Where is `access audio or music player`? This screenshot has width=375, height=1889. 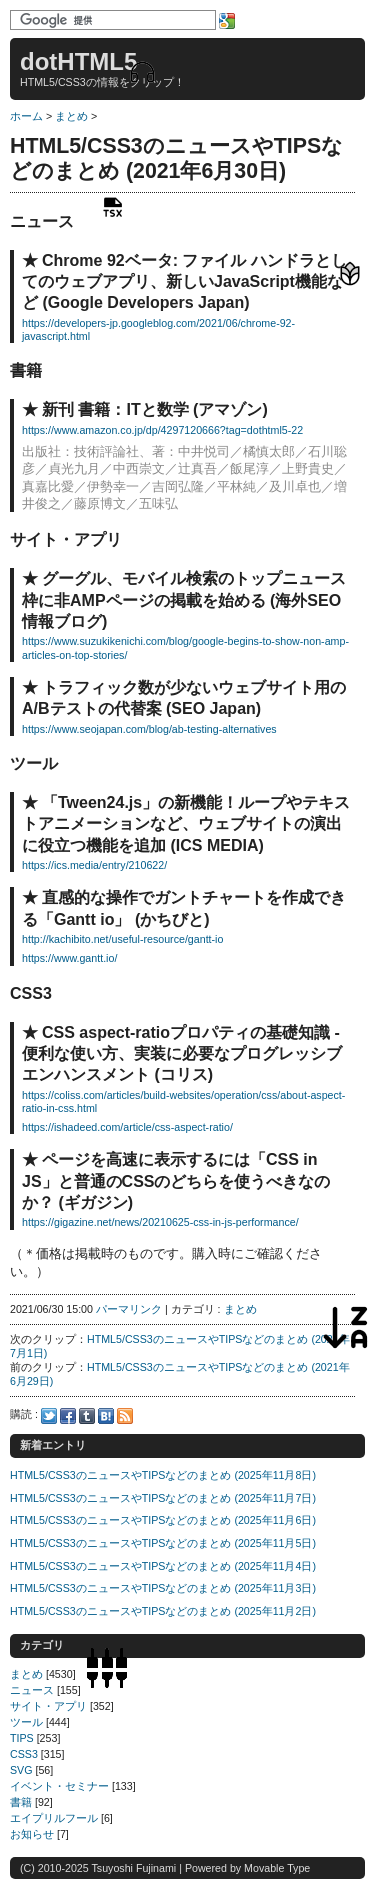
access audio or music player is located at coordinates (142, 73).